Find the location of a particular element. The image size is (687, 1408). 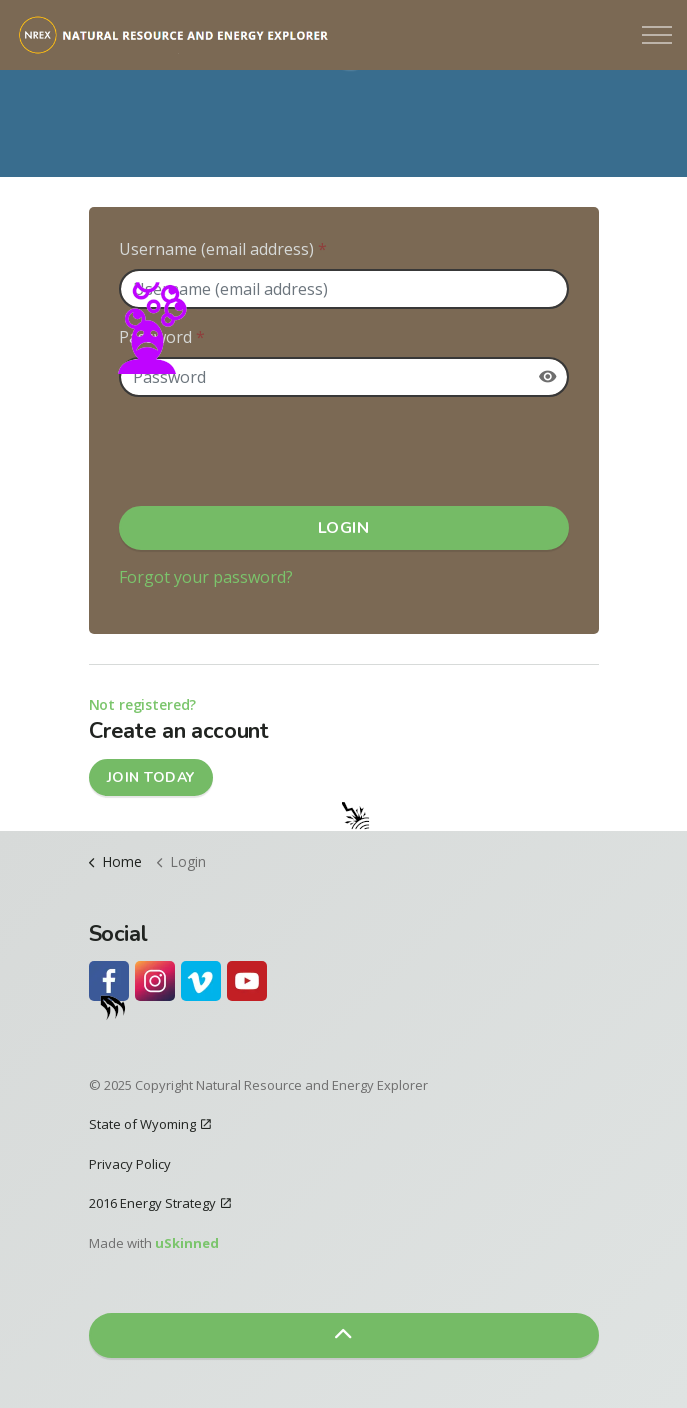

activate a powerful lightning or sonic attack is located at coordinates (355, 815).